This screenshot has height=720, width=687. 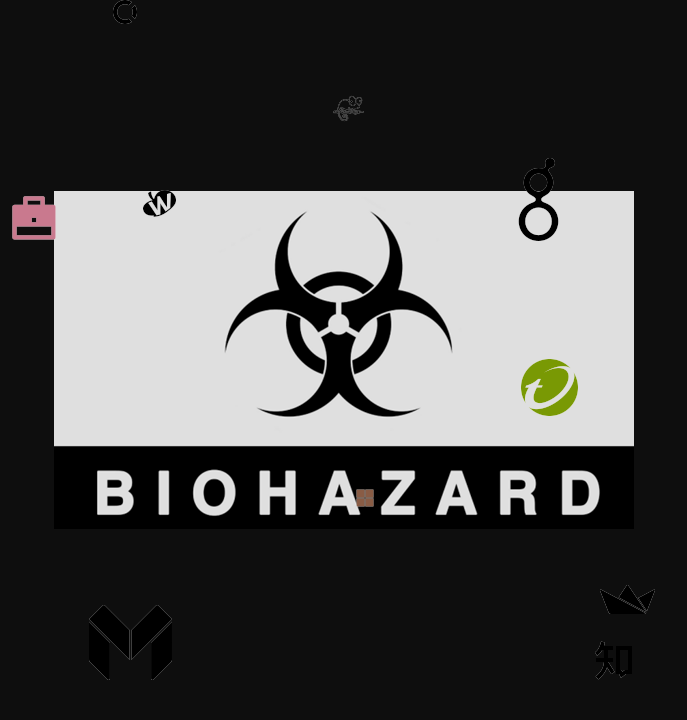 I want to click on visit open collective profile or page, so click(x=125, y=12).